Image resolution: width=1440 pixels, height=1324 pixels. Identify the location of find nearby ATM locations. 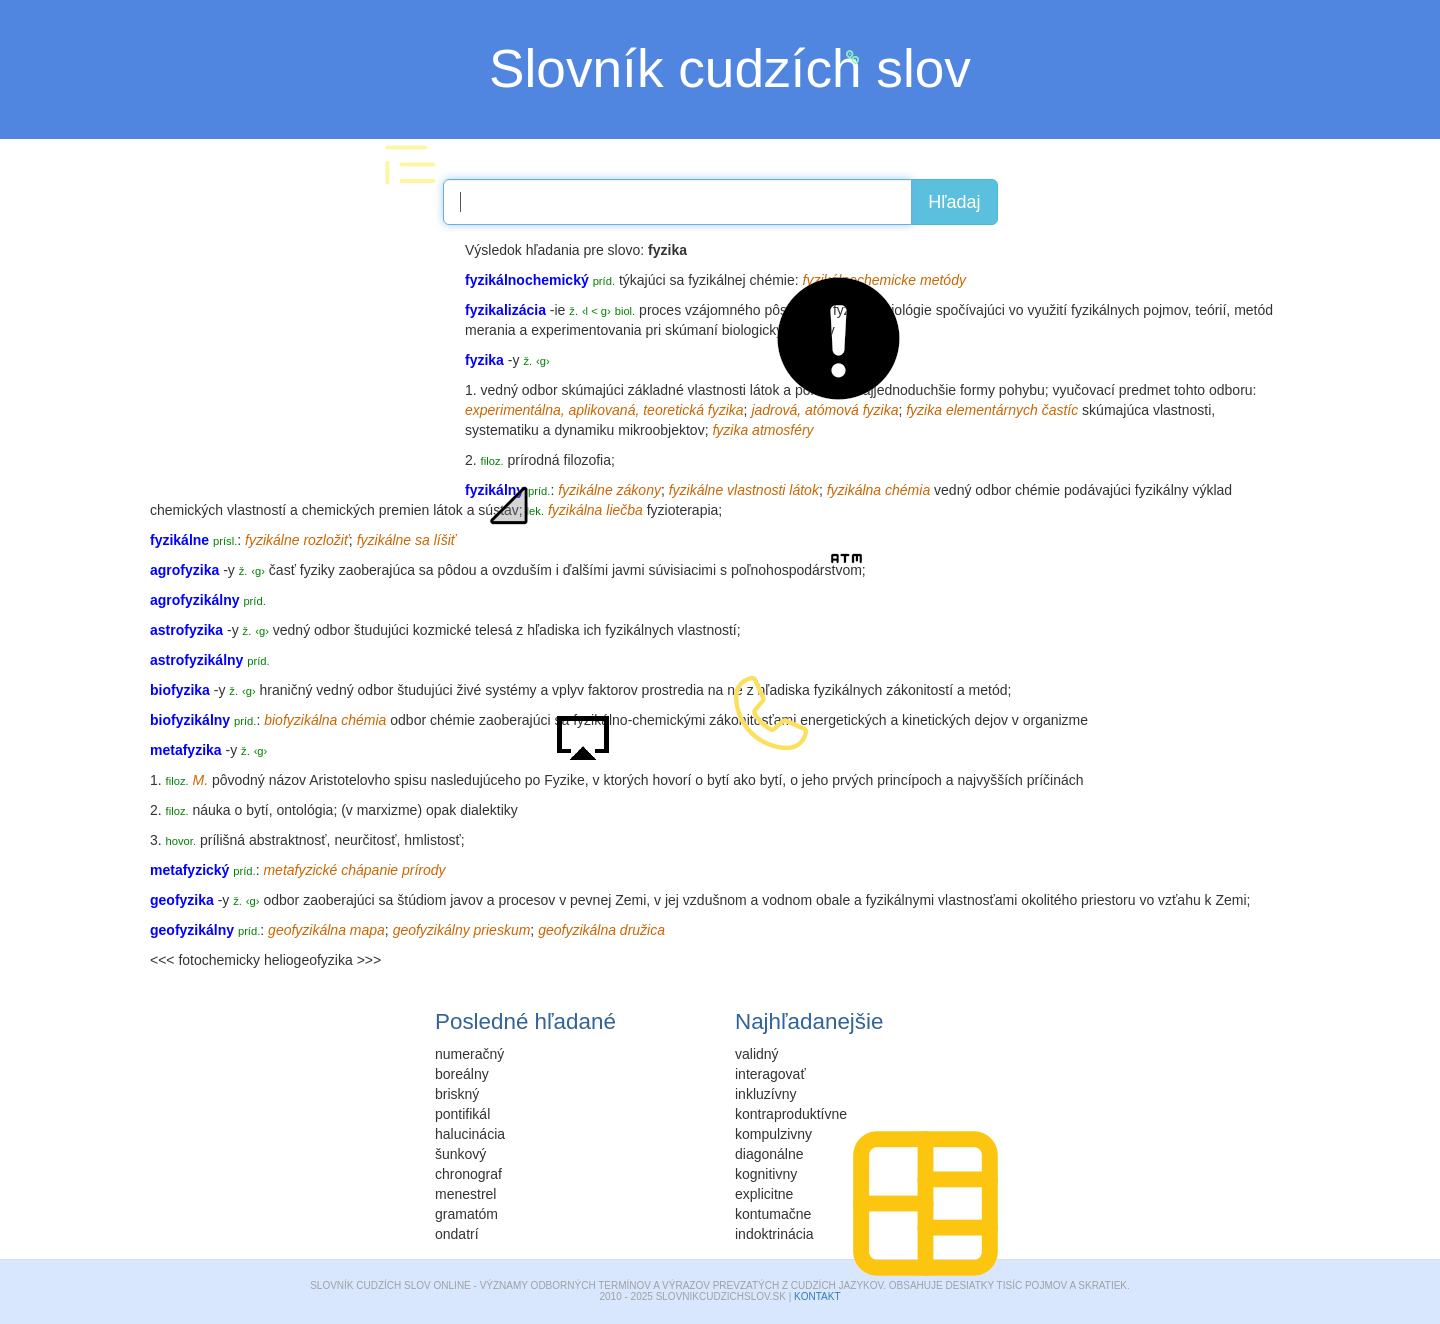
(846, 558).